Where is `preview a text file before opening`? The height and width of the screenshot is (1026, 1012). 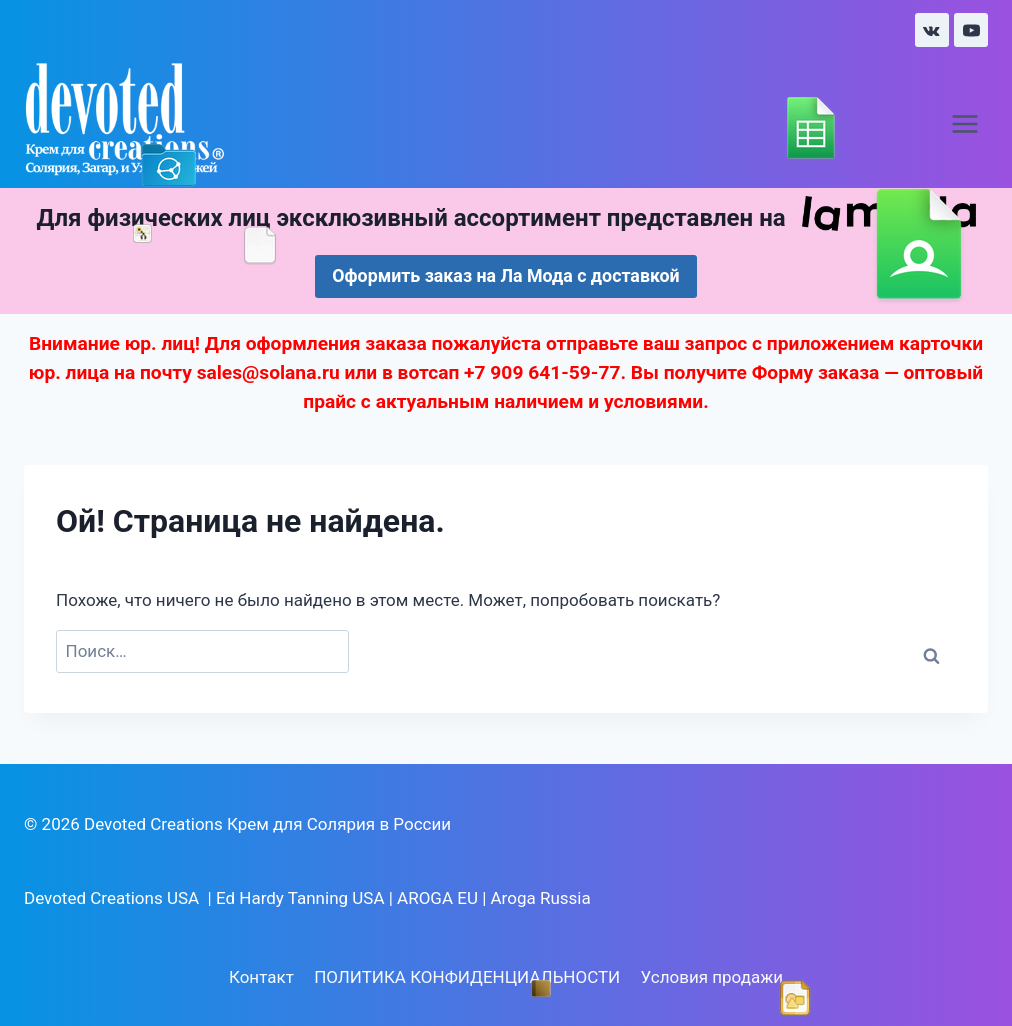
preview a text file before opening is located at coordinates (260, 245).